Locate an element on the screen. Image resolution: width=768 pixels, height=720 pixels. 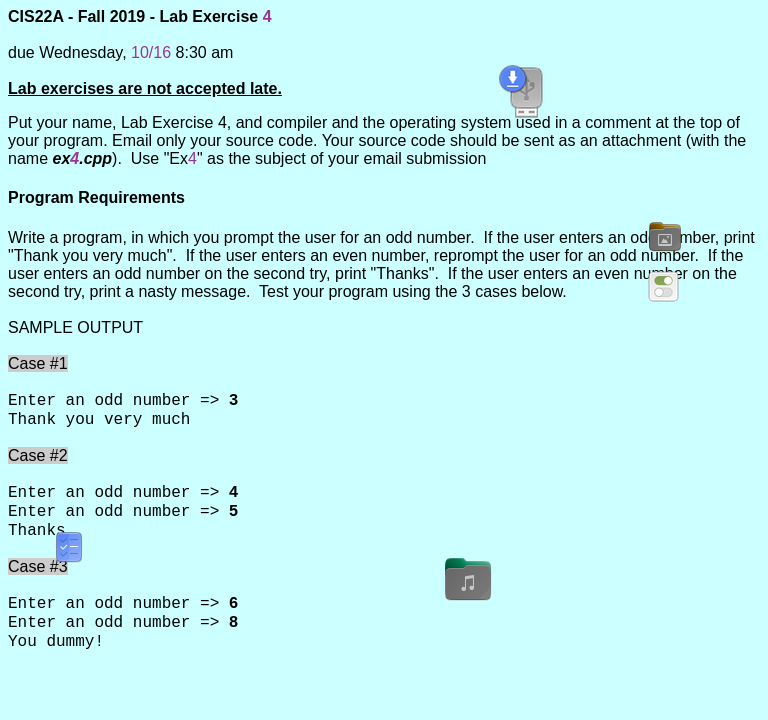
open your music folder is located at coordinates (468, 579).